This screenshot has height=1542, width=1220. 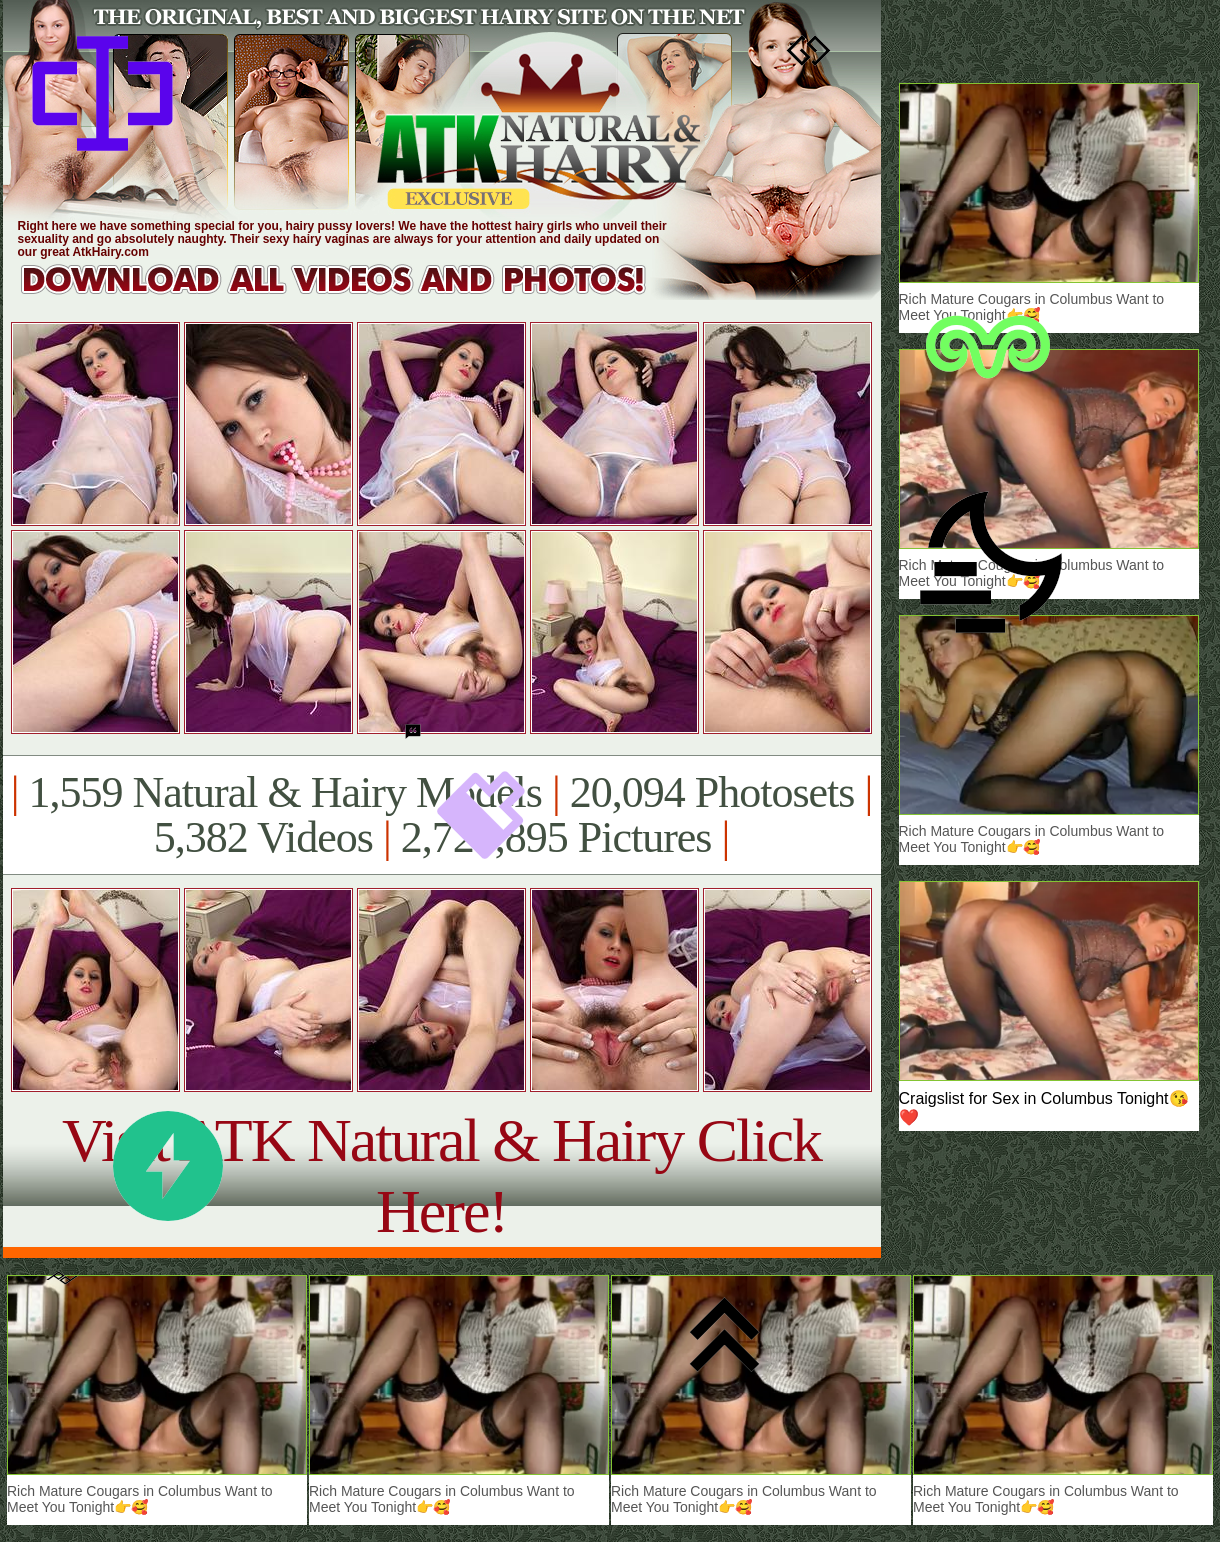 I want to click on view quoted messages, so click(x=413, y=731).